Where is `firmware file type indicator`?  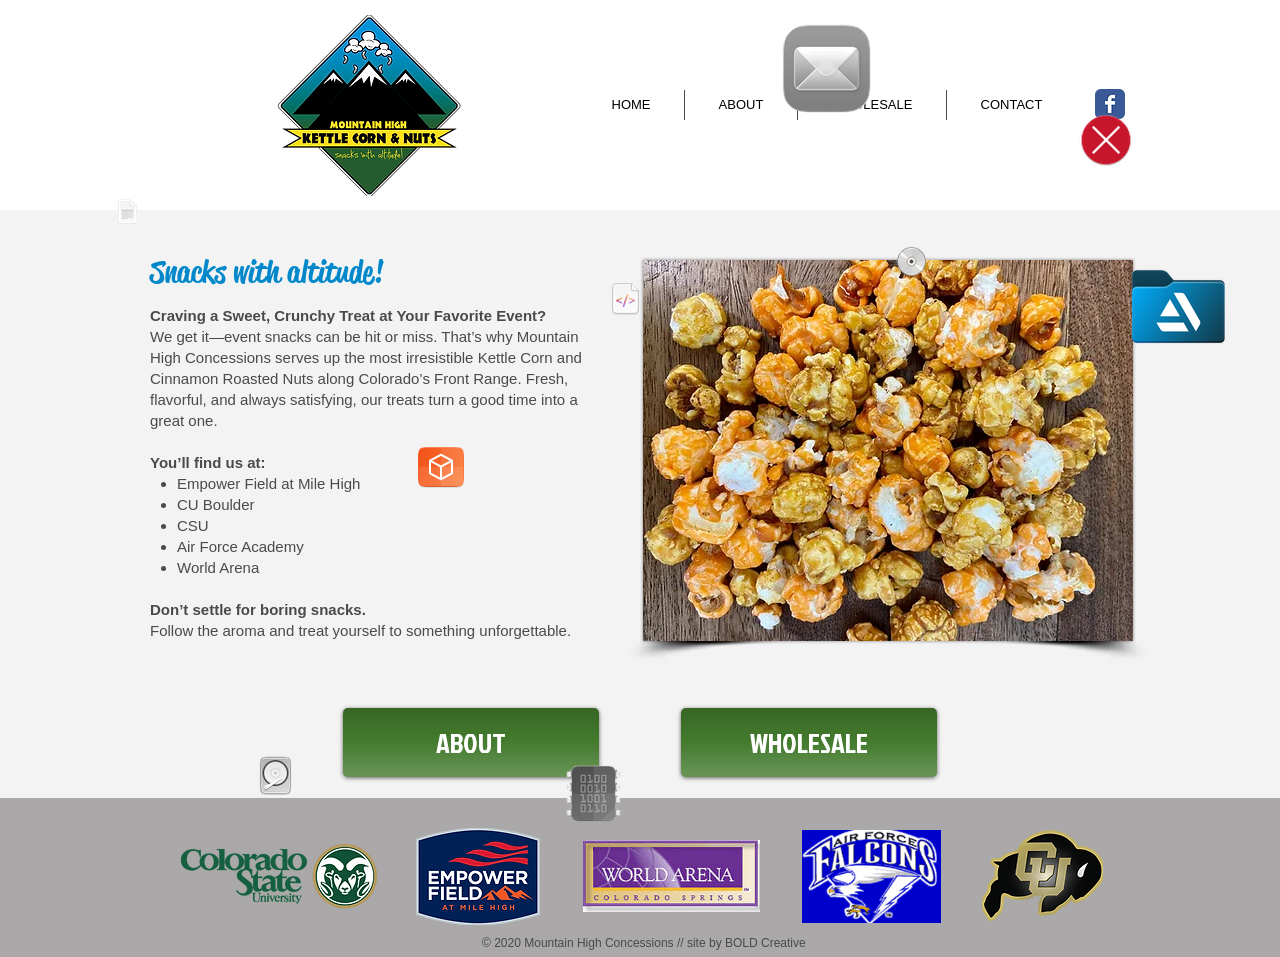 firmware file type indicator is located at coordinates (593, 793).